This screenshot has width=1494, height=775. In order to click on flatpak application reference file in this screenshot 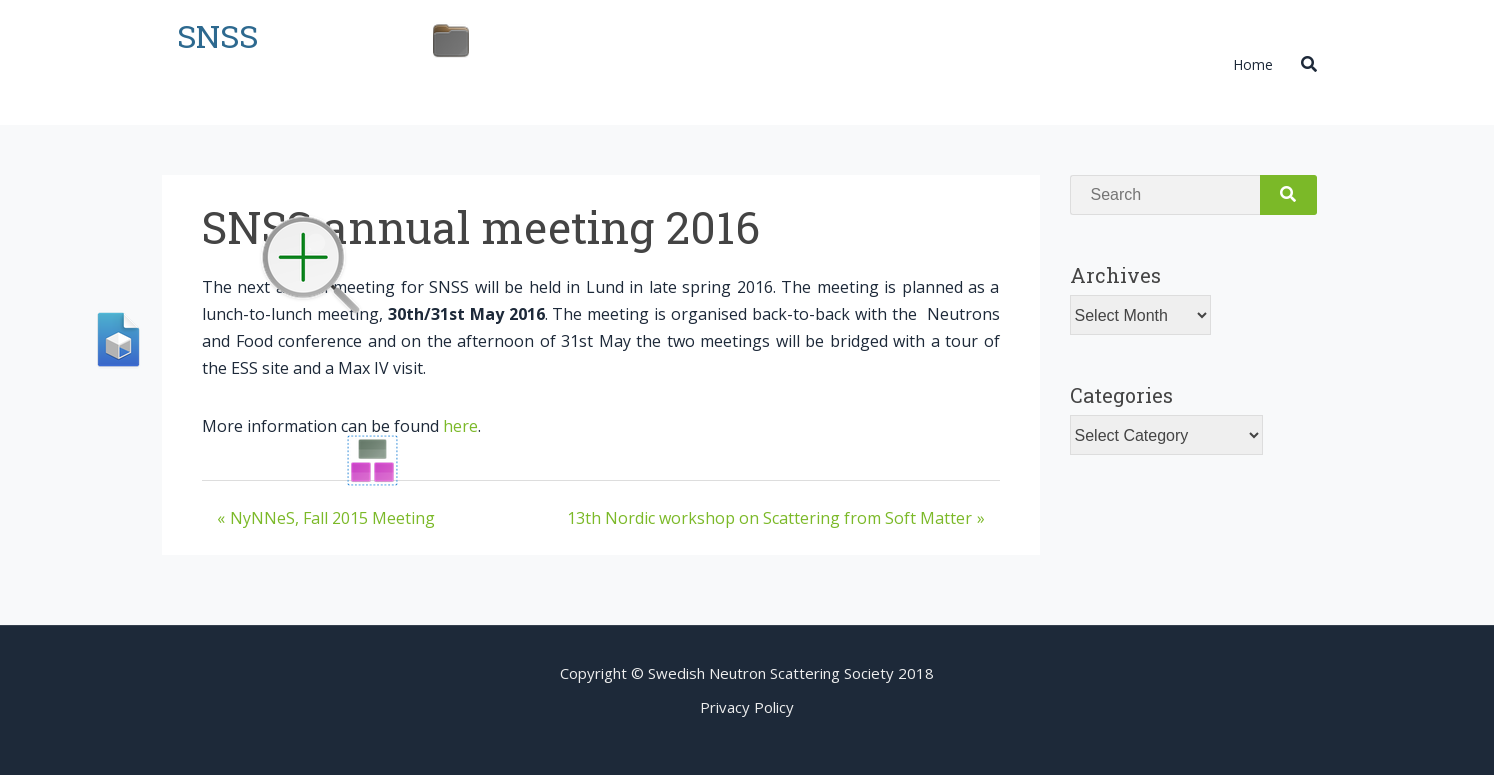, I will do `click(118, 339)`.